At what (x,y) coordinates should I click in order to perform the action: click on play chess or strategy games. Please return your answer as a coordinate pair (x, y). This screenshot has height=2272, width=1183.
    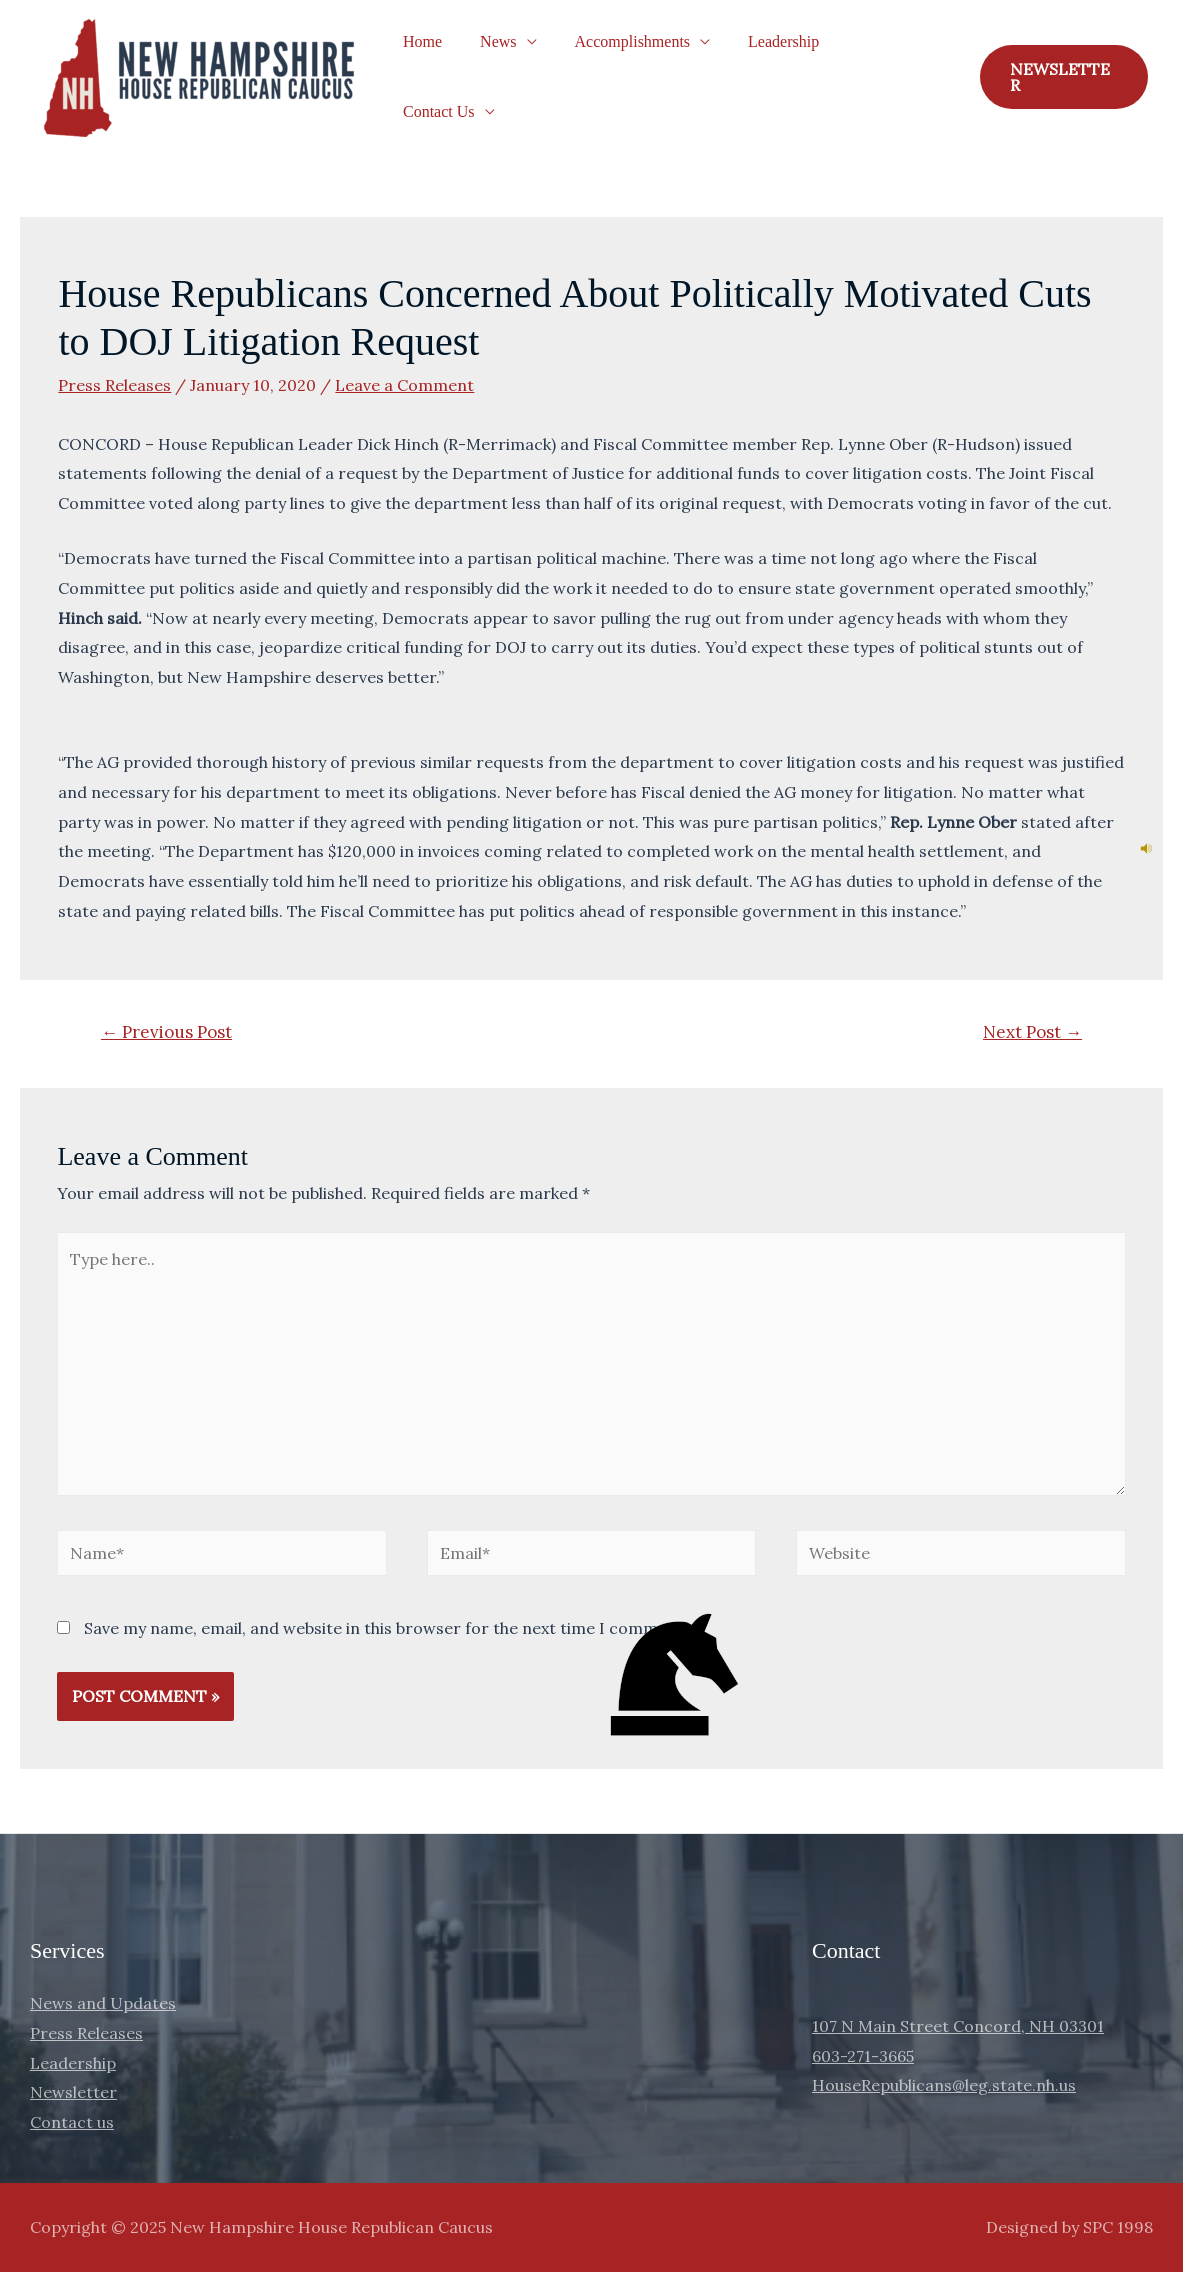
    Looking at the image, I should click on (674, 1663).